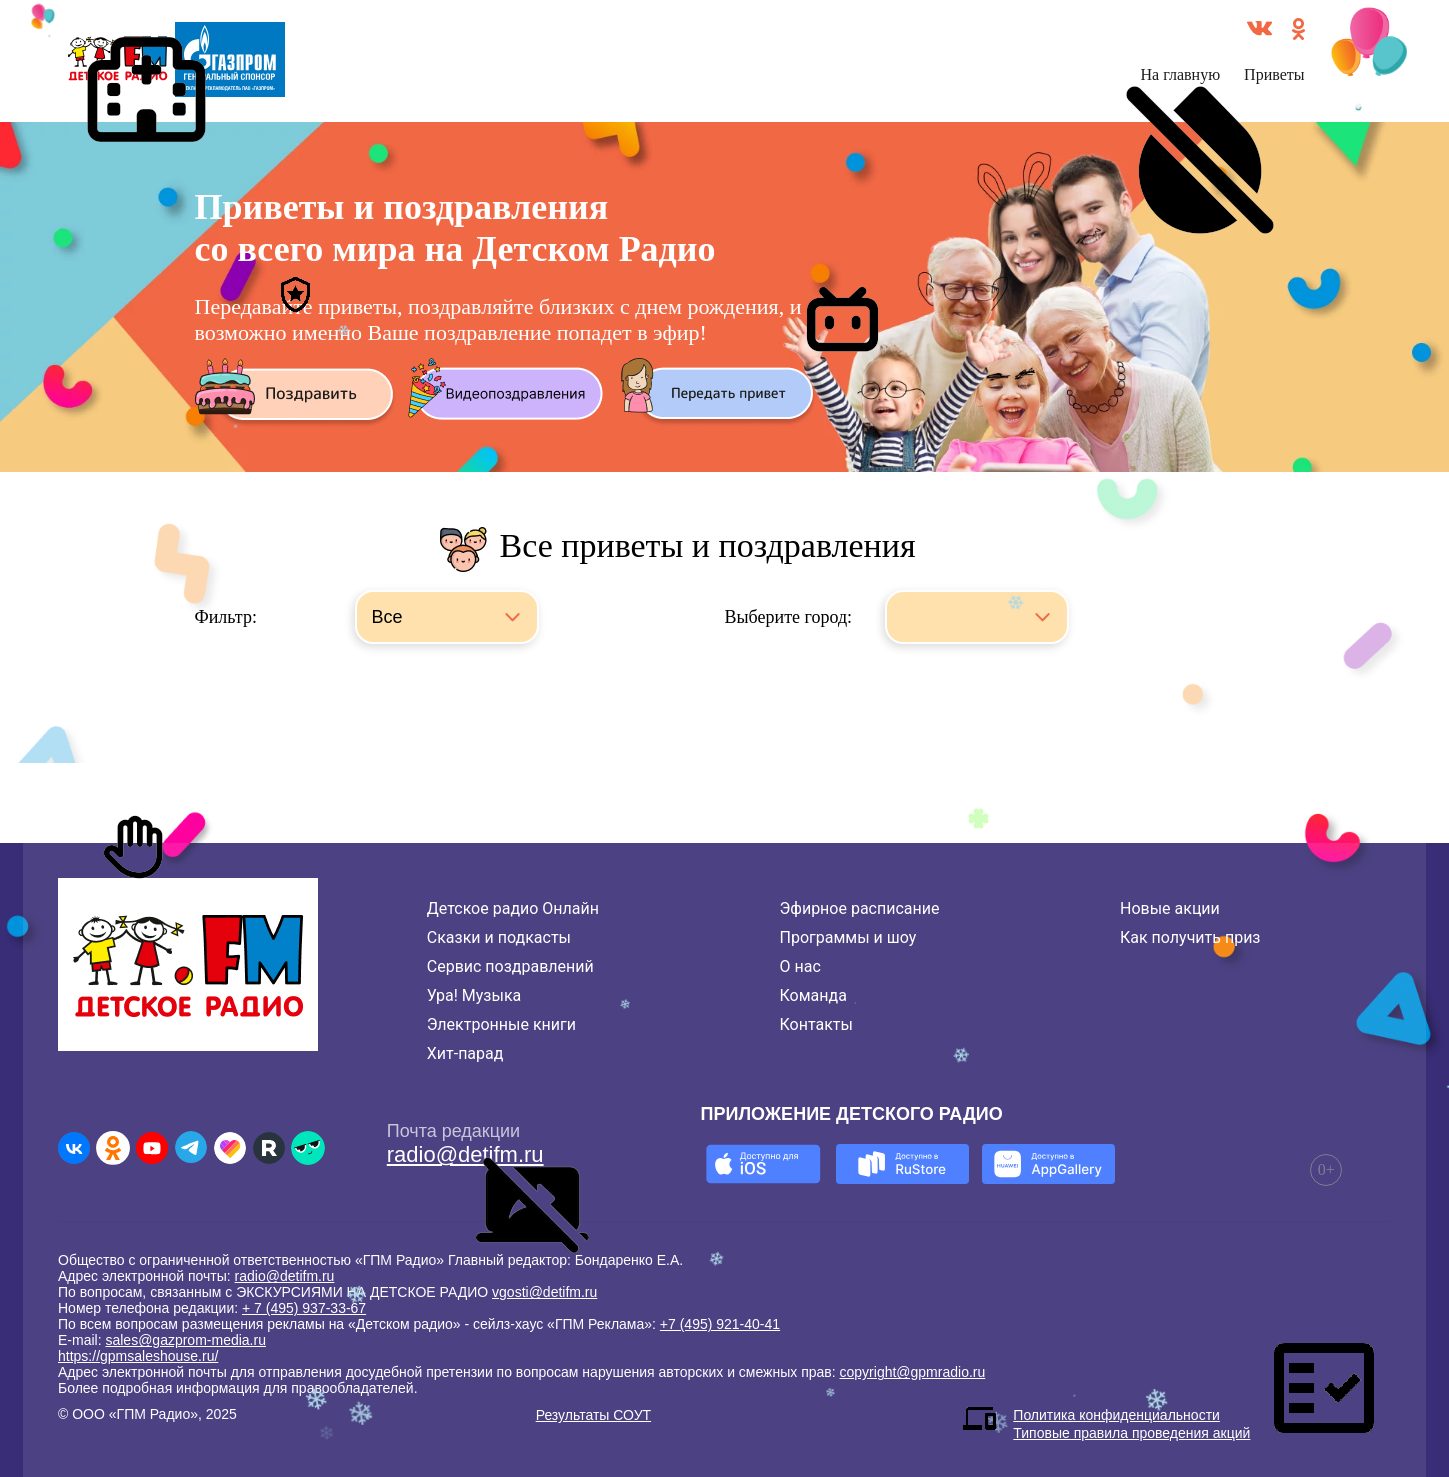 The width and height of the screenshot is (1449, 1477). What do you see at coordinates (146, 89) in the screenshot?
I see `view nearby hospitals or medical facilities` at bounding box center [146, 89].